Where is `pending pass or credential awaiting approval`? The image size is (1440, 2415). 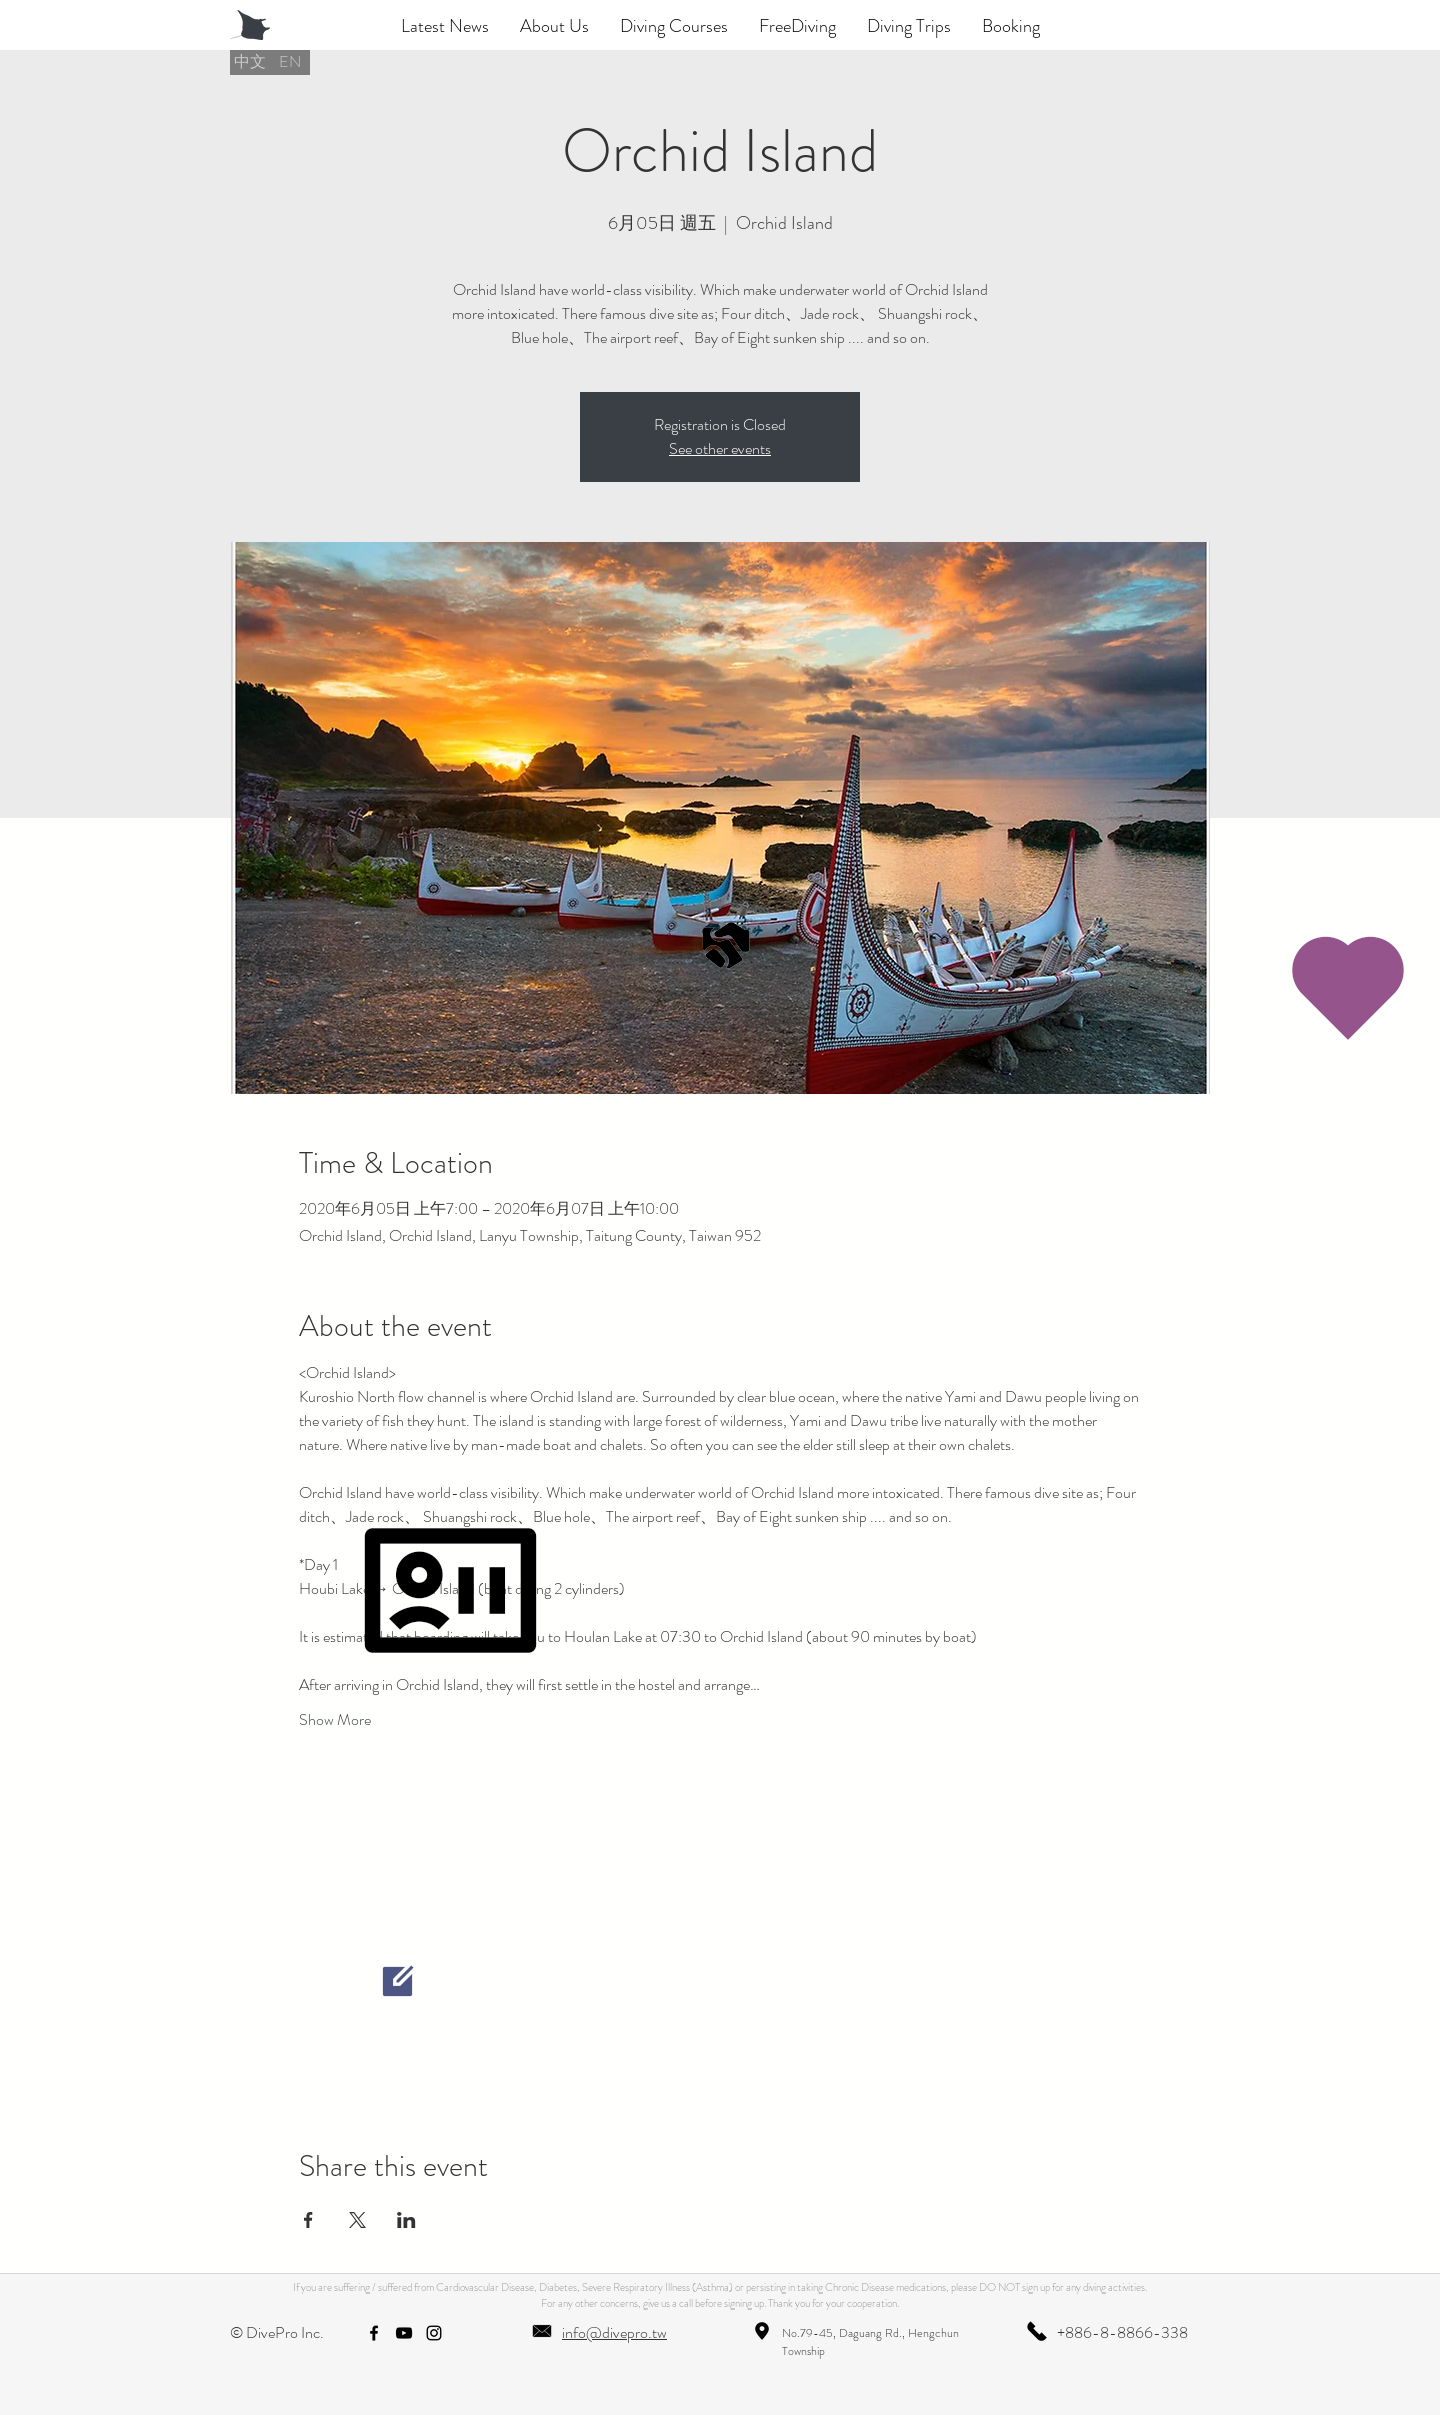 pending pass or credential awaiting approval is located at coordinates (450, 1590).